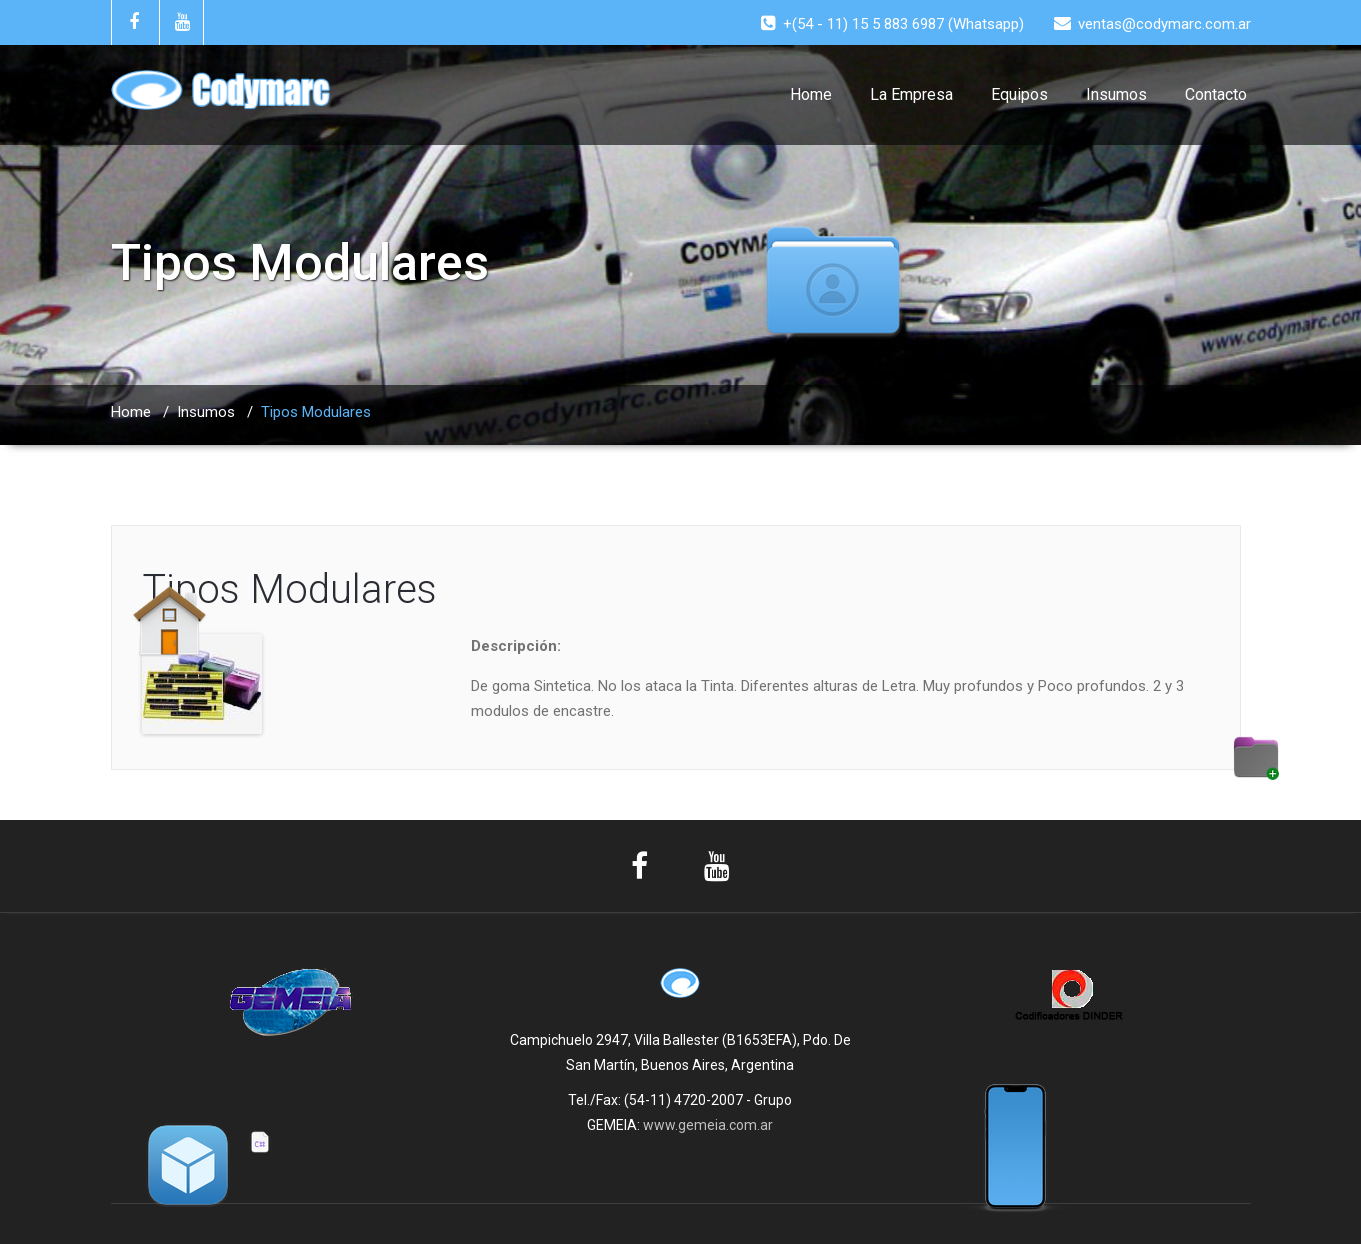 The height and width of the screenshot is (1244, 1361). What do you see at coordinates (169, 618) in the screenshot?
I see `access your home folder` at bounding box center [169, 618].